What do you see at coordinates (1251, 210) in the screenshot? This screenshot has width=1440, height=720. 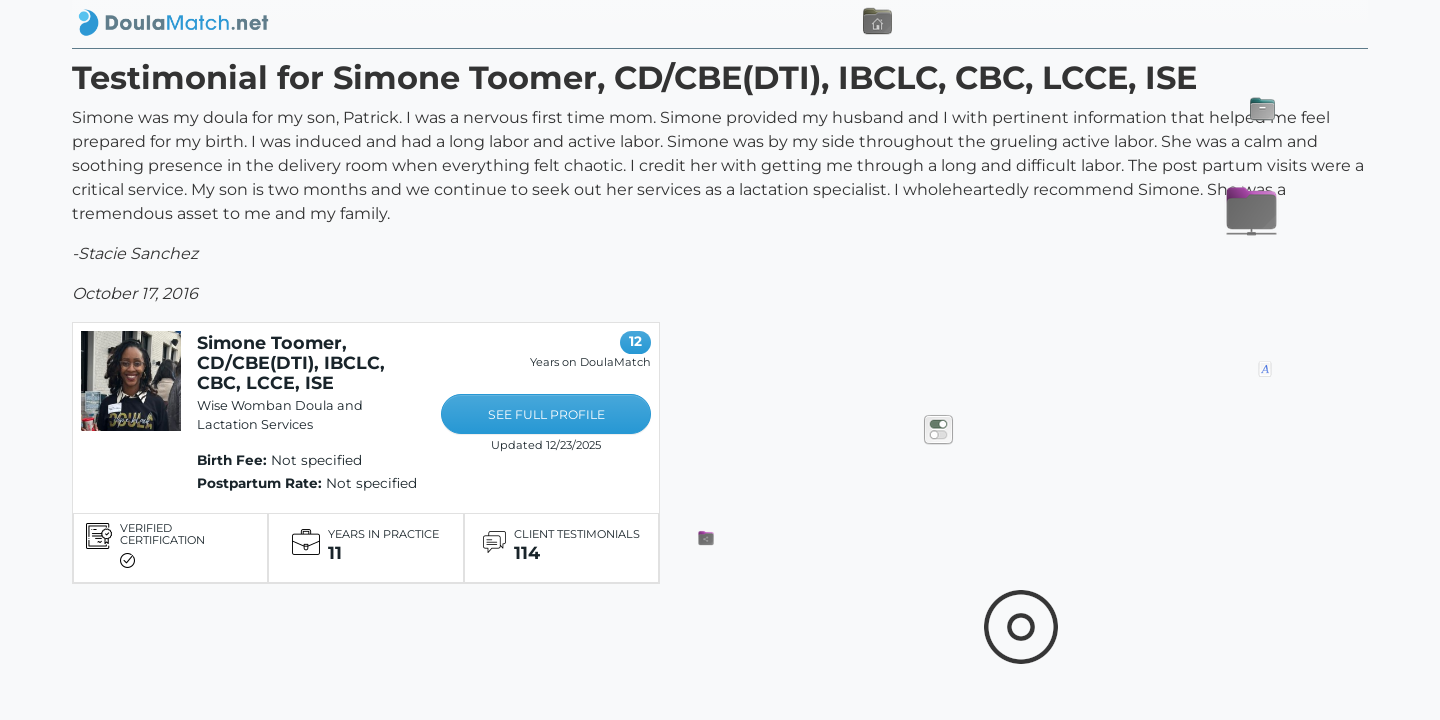 I see `access files stored on a remote server` at bounding box center [1251, 210].